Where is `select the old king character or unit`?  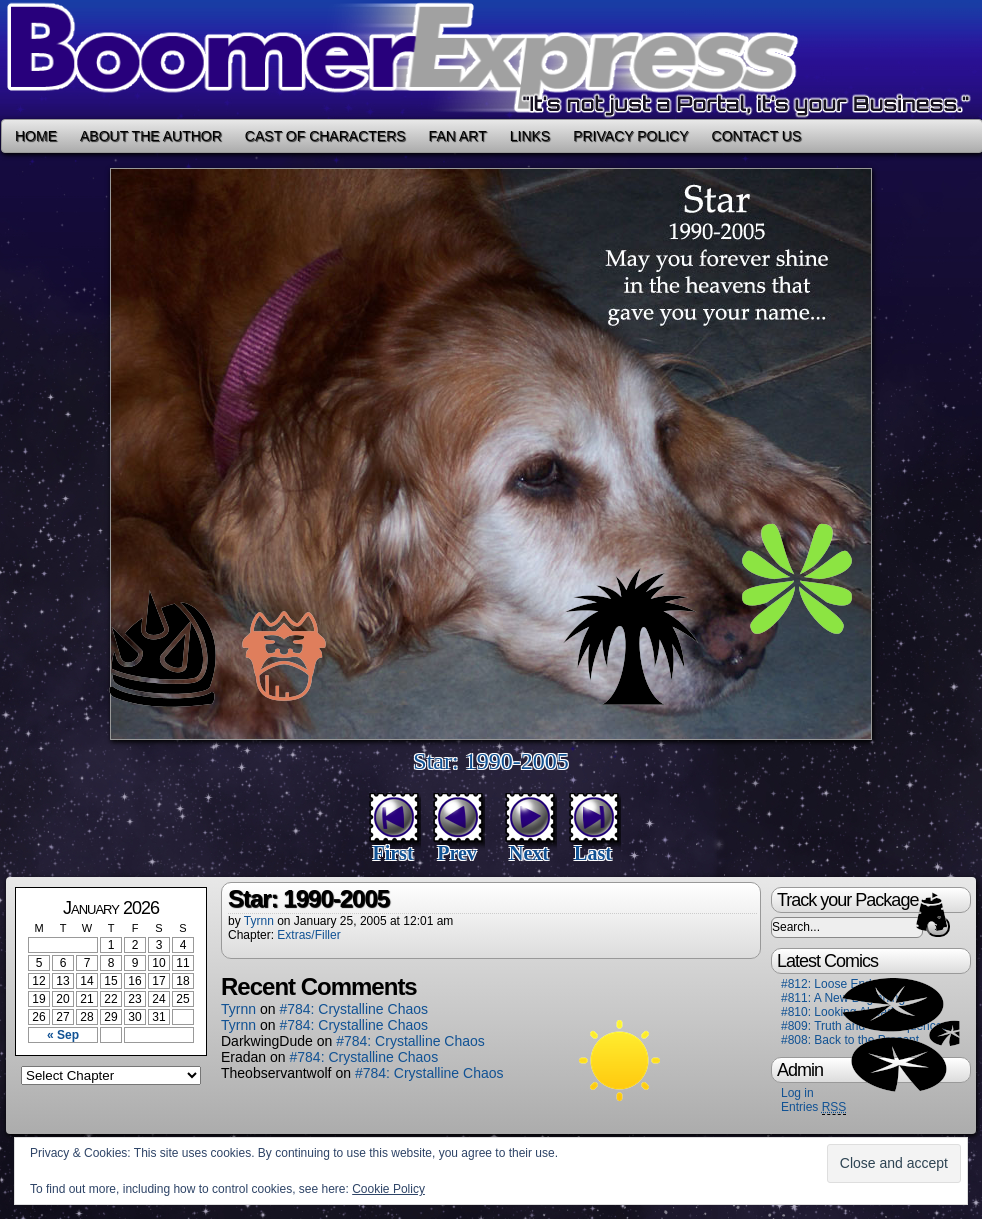
select the old king character or unit is located at coordinates (284, 656).